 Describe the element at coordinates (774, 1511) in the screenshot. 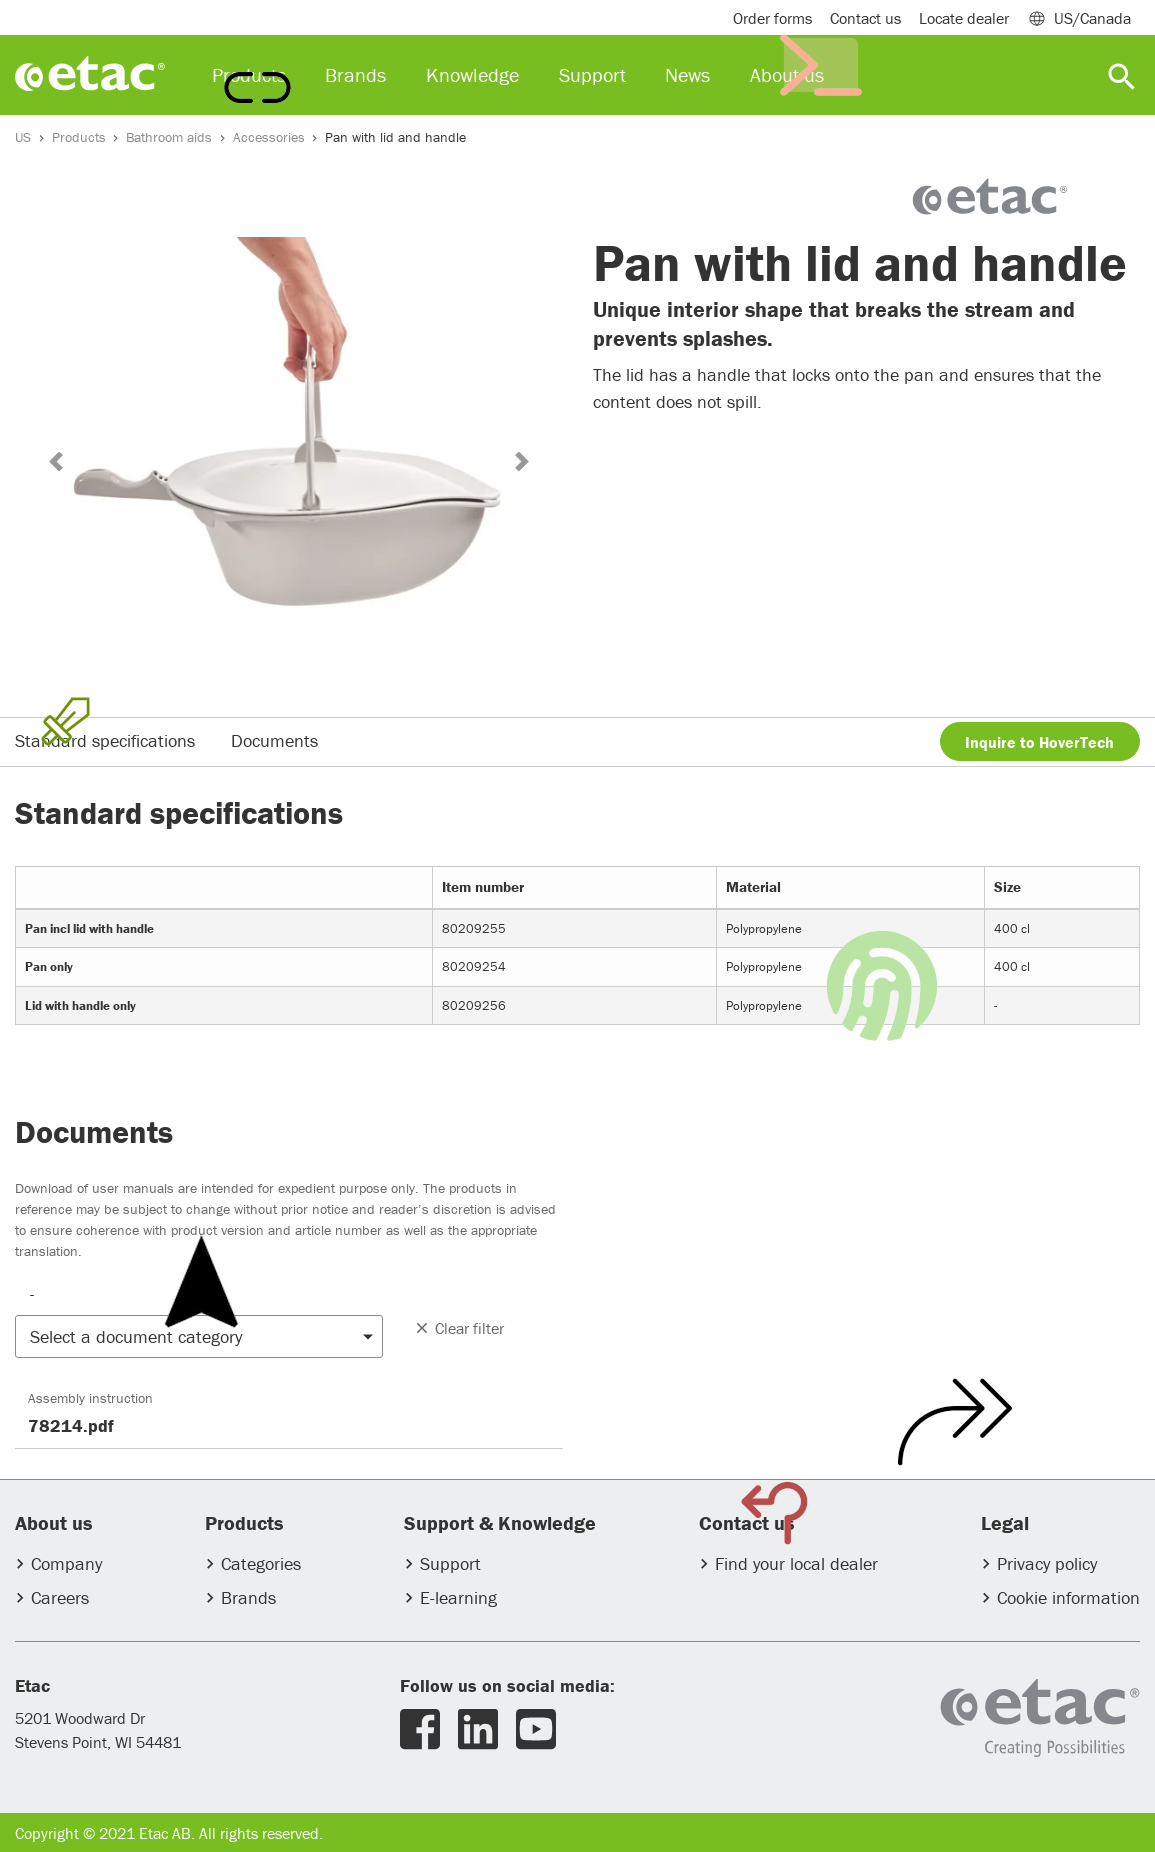

I see `take the left exit at the roundabout` at that location.